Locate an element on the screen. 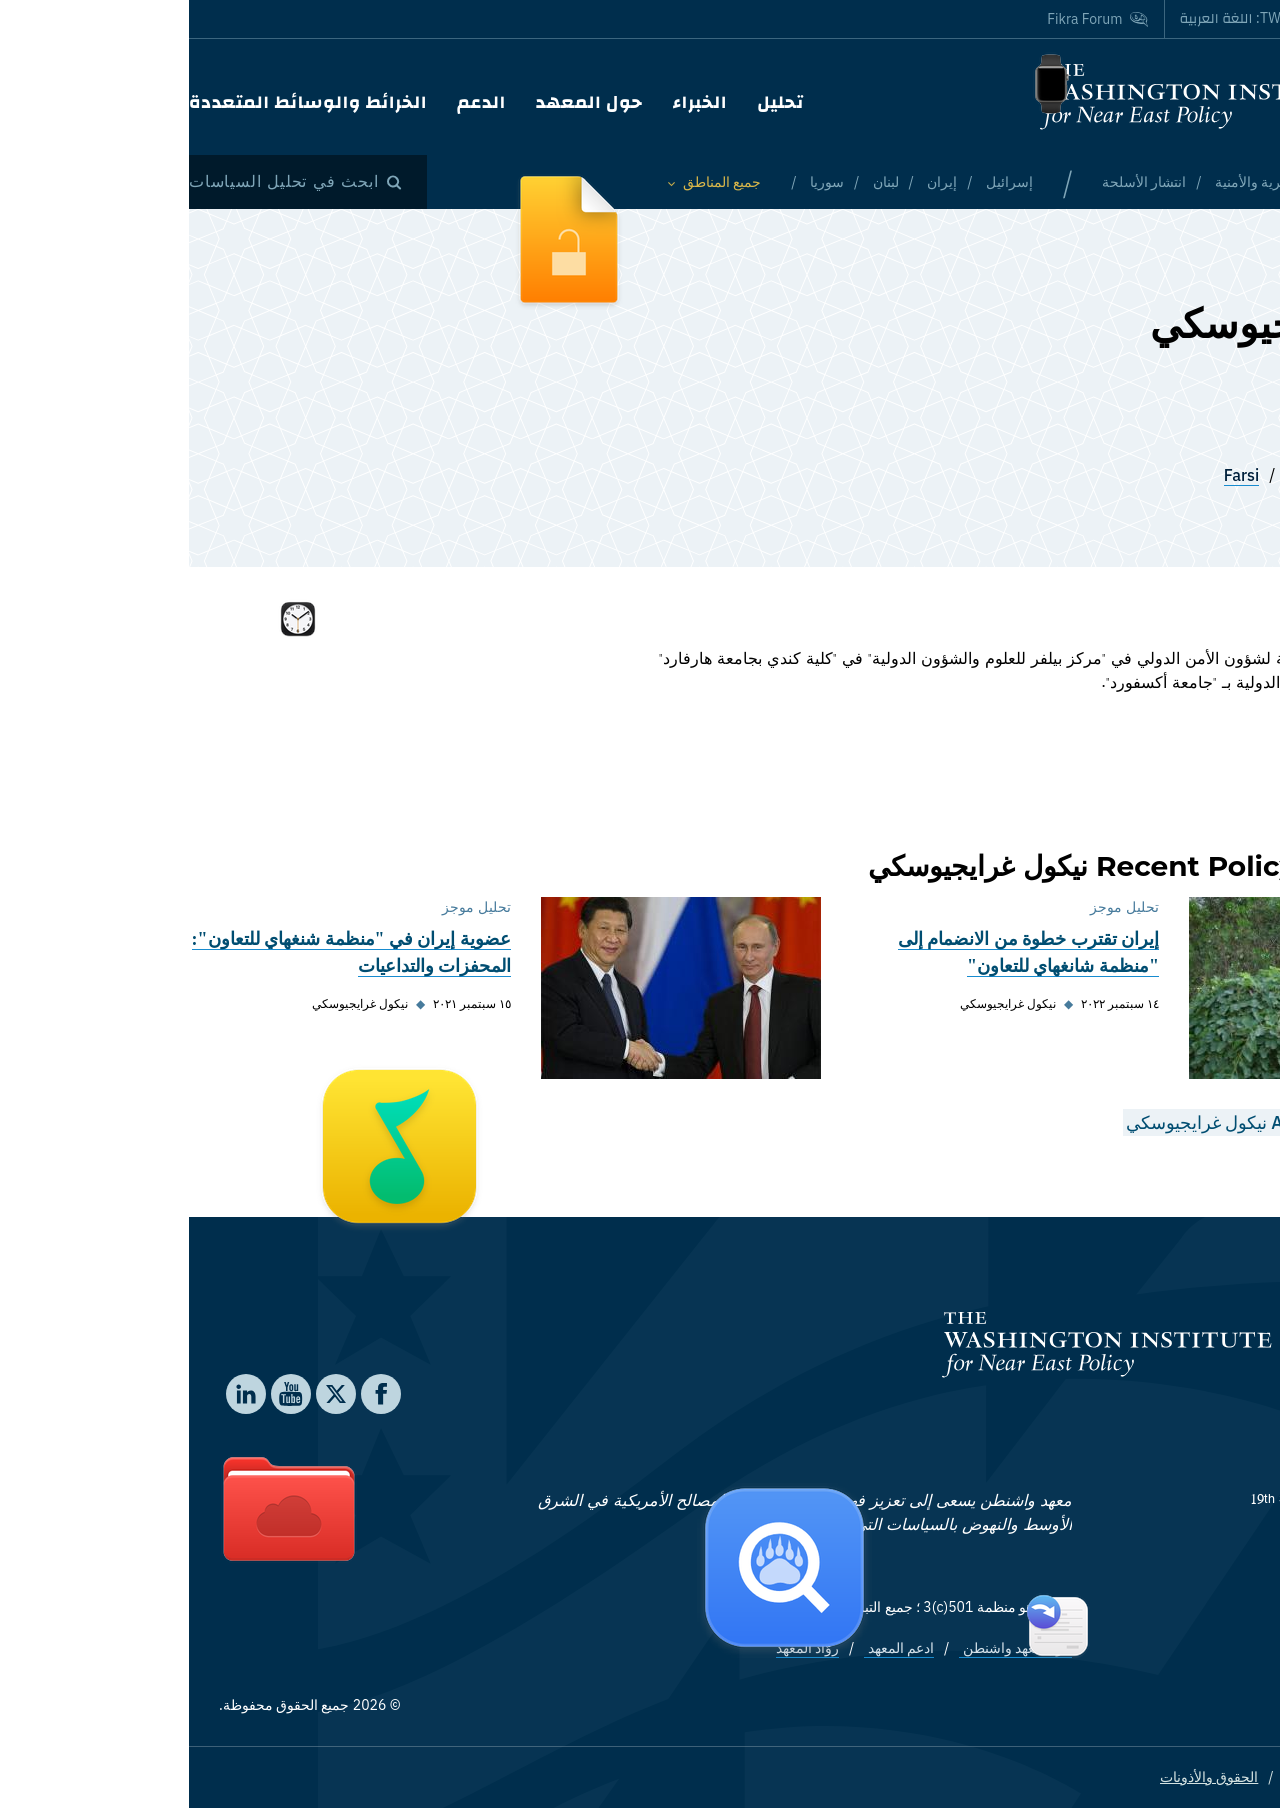 The image size is (1280, 1809). open the clock app is located at coordinates (298, 619).